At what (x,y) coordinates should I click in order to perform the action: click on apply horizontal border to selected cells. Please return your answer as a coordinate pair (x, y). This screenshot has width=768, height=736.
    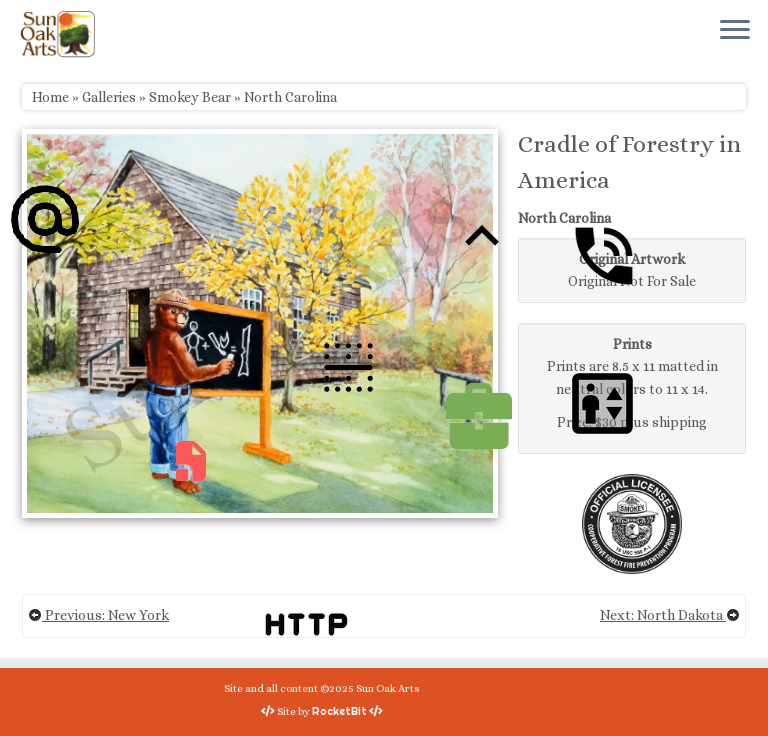
    Looking at the image, I should click on (348, 367).